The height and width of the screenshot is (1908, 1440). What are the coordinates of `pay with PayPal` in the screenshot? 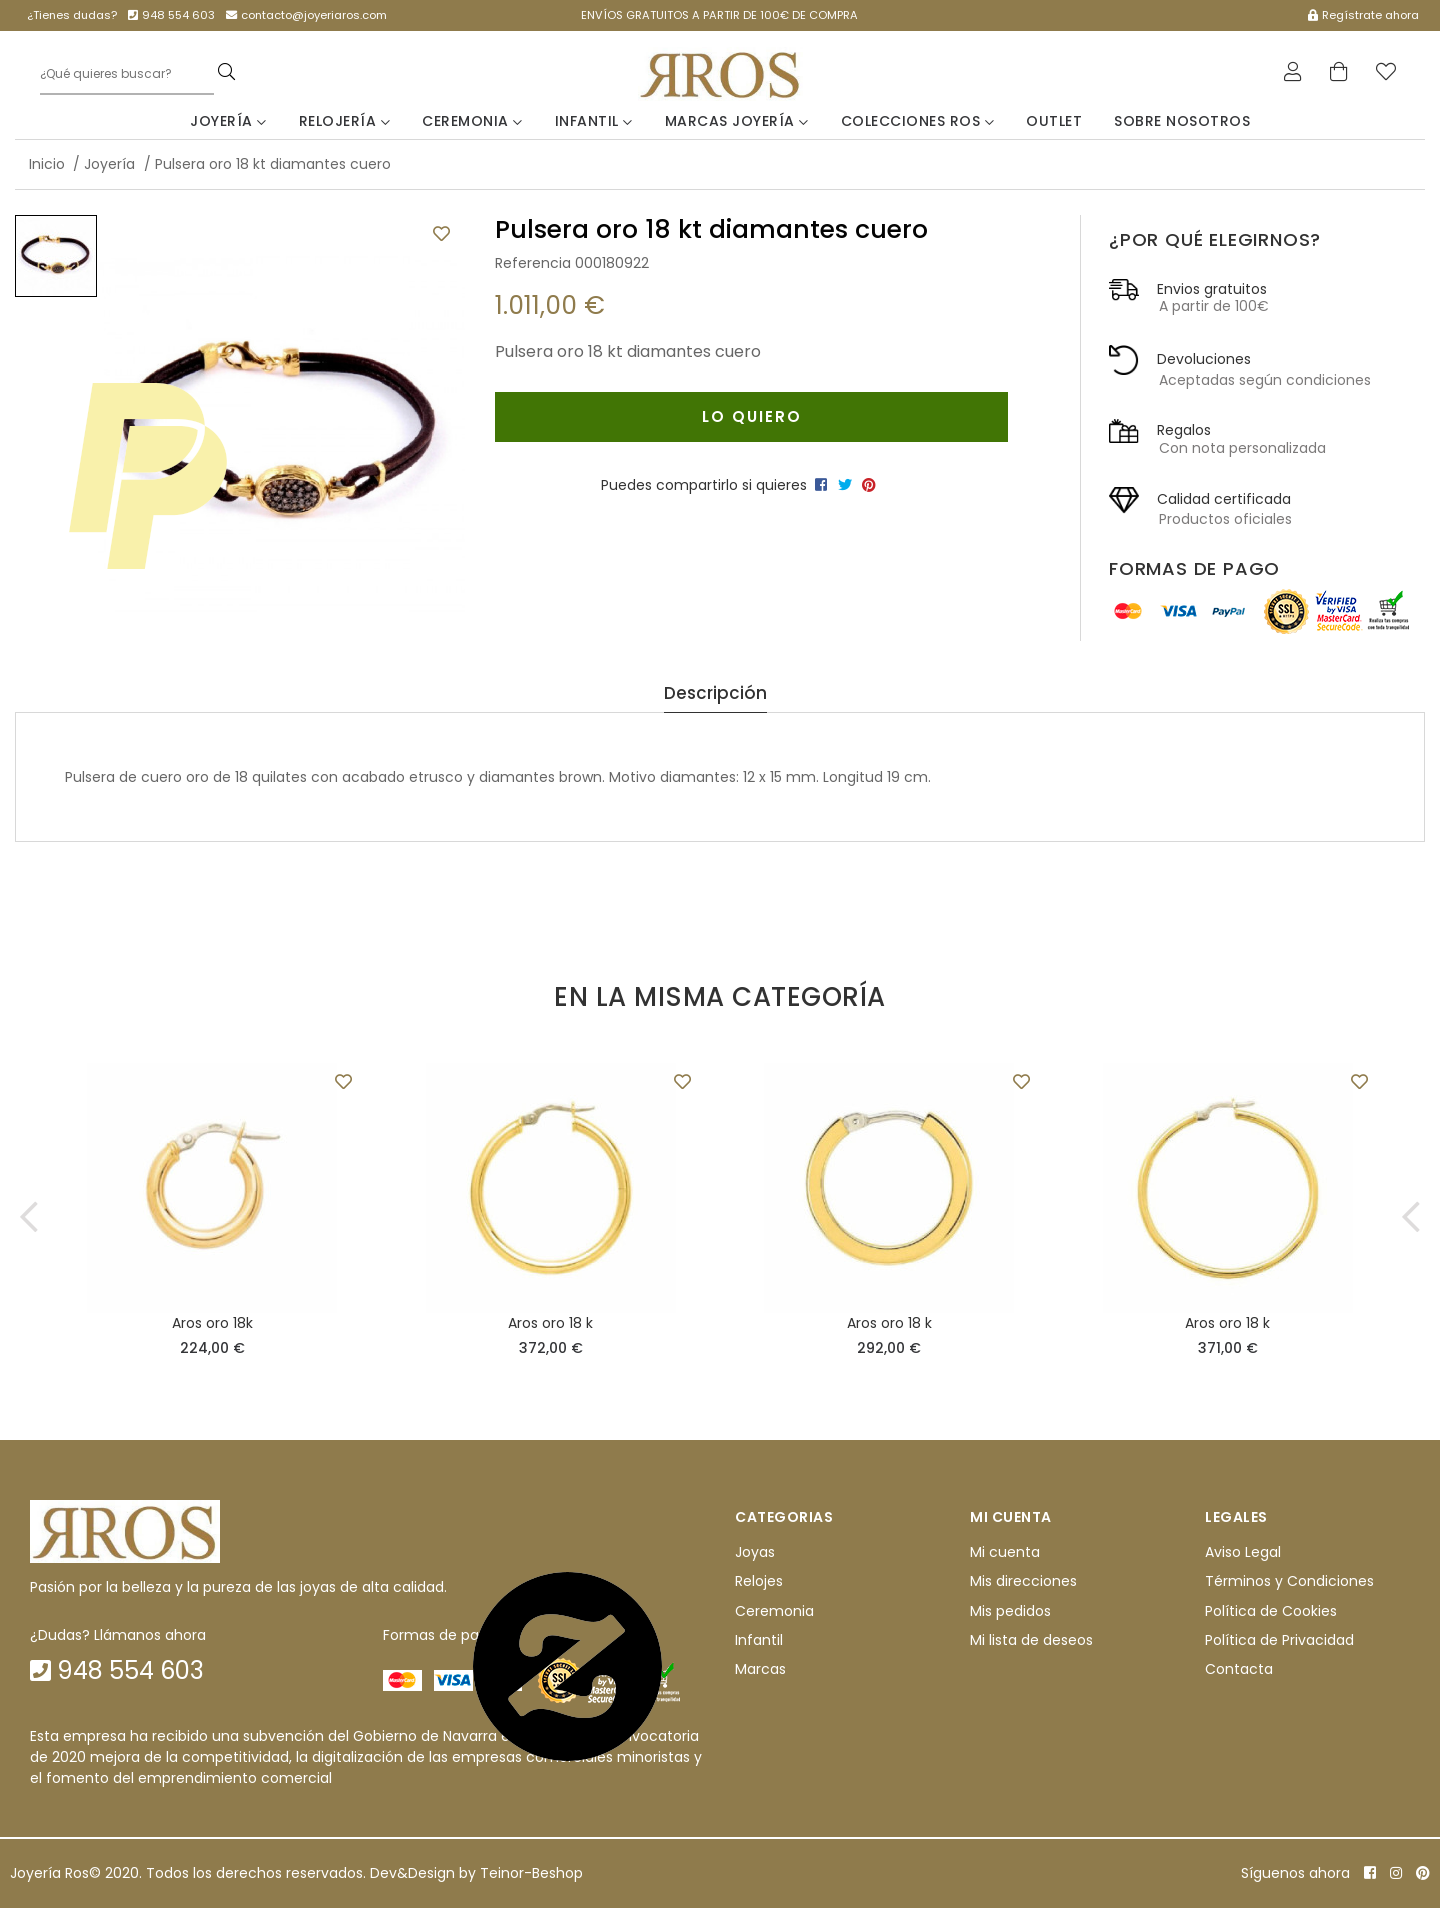 It's located at (148, 476).